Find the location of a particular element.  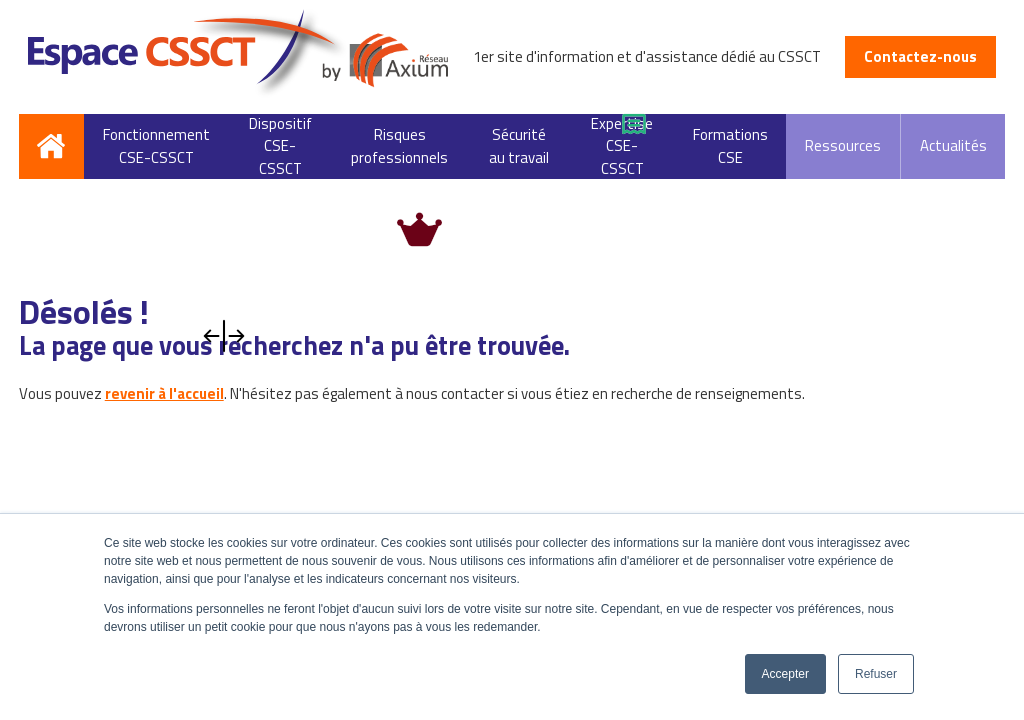

web awesome brand icon is located at coordinates (419, 230).